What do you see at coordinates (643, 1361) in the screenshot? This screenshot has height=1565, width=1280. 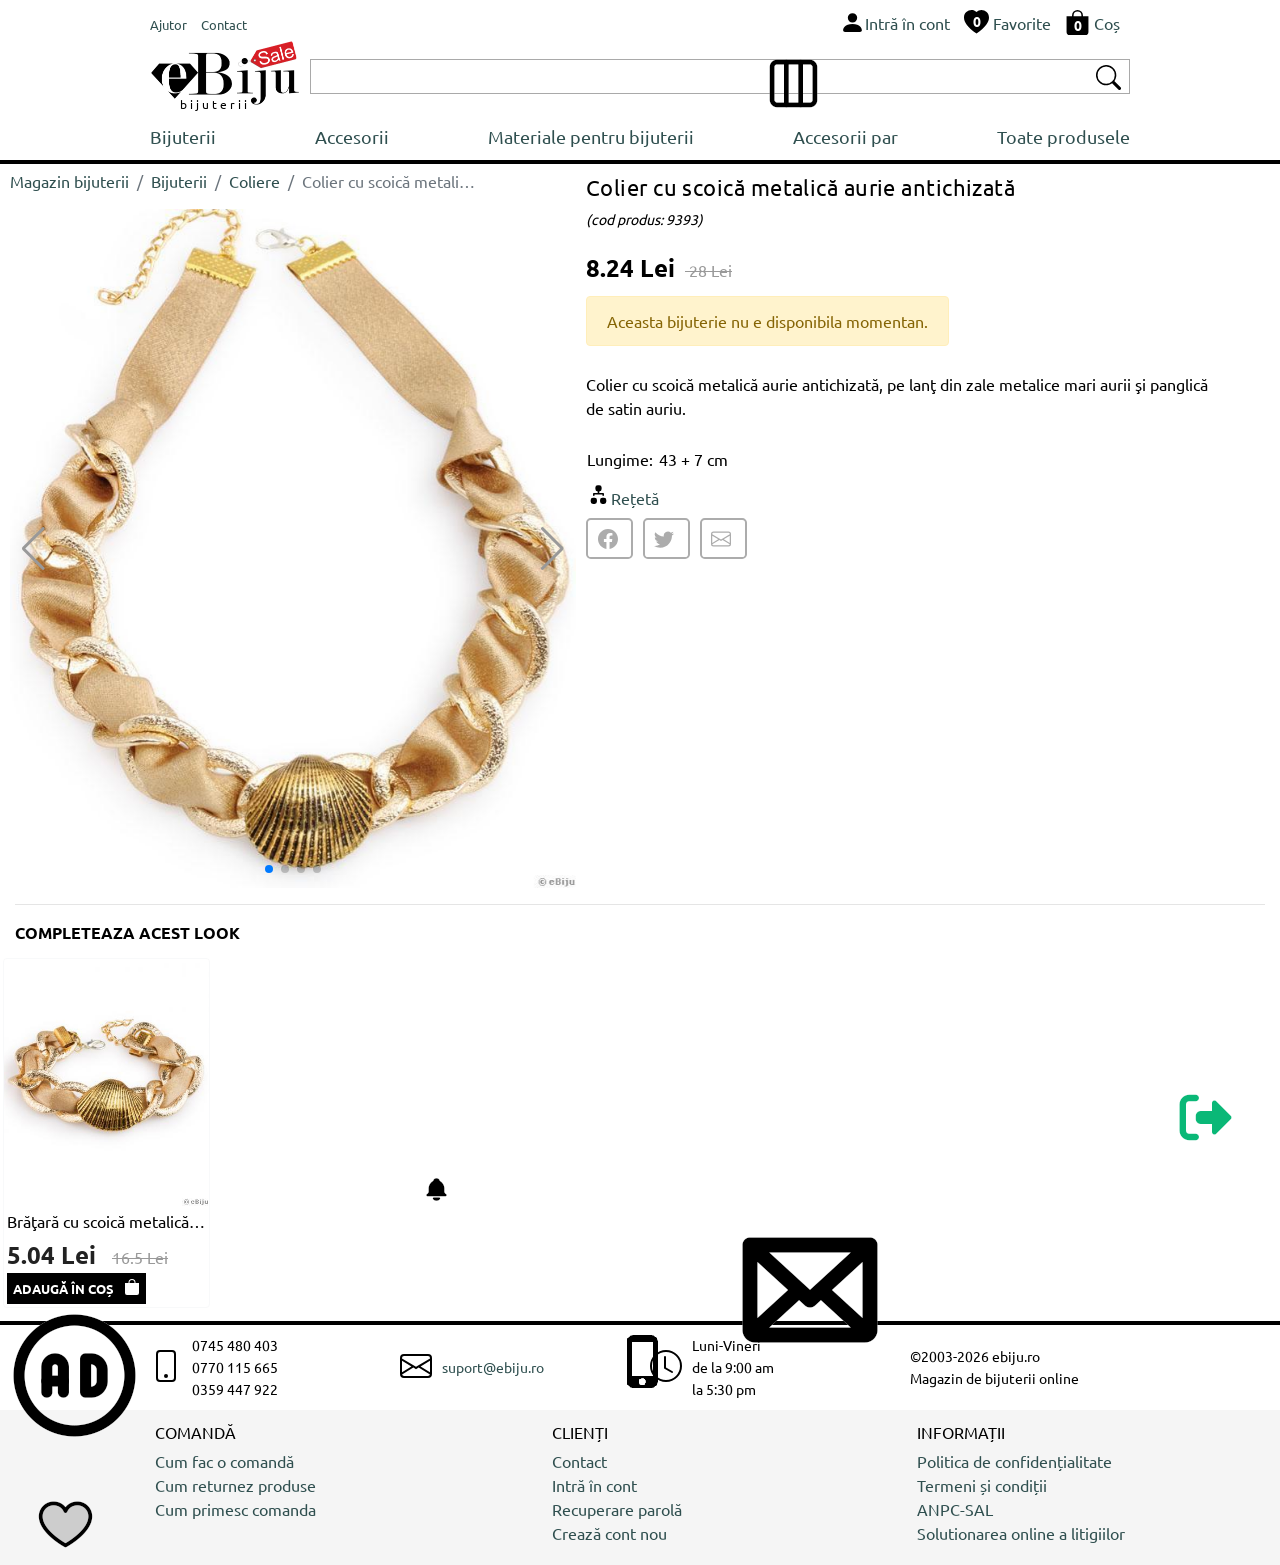 I see `indicates mobile device or smartphone` at bounding box center [643, 1361].